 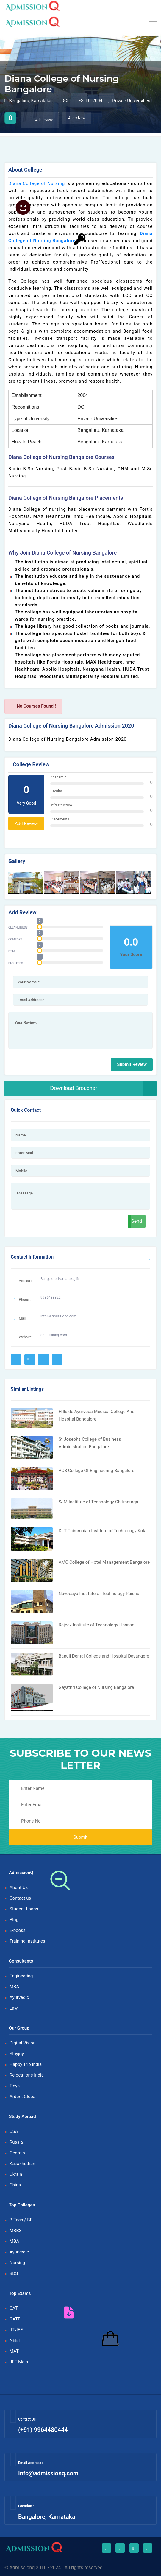 What do you see at coordinates (69, 2312) in the screenshot?
I see `download a document or file` at bounding box center [69, 2312].